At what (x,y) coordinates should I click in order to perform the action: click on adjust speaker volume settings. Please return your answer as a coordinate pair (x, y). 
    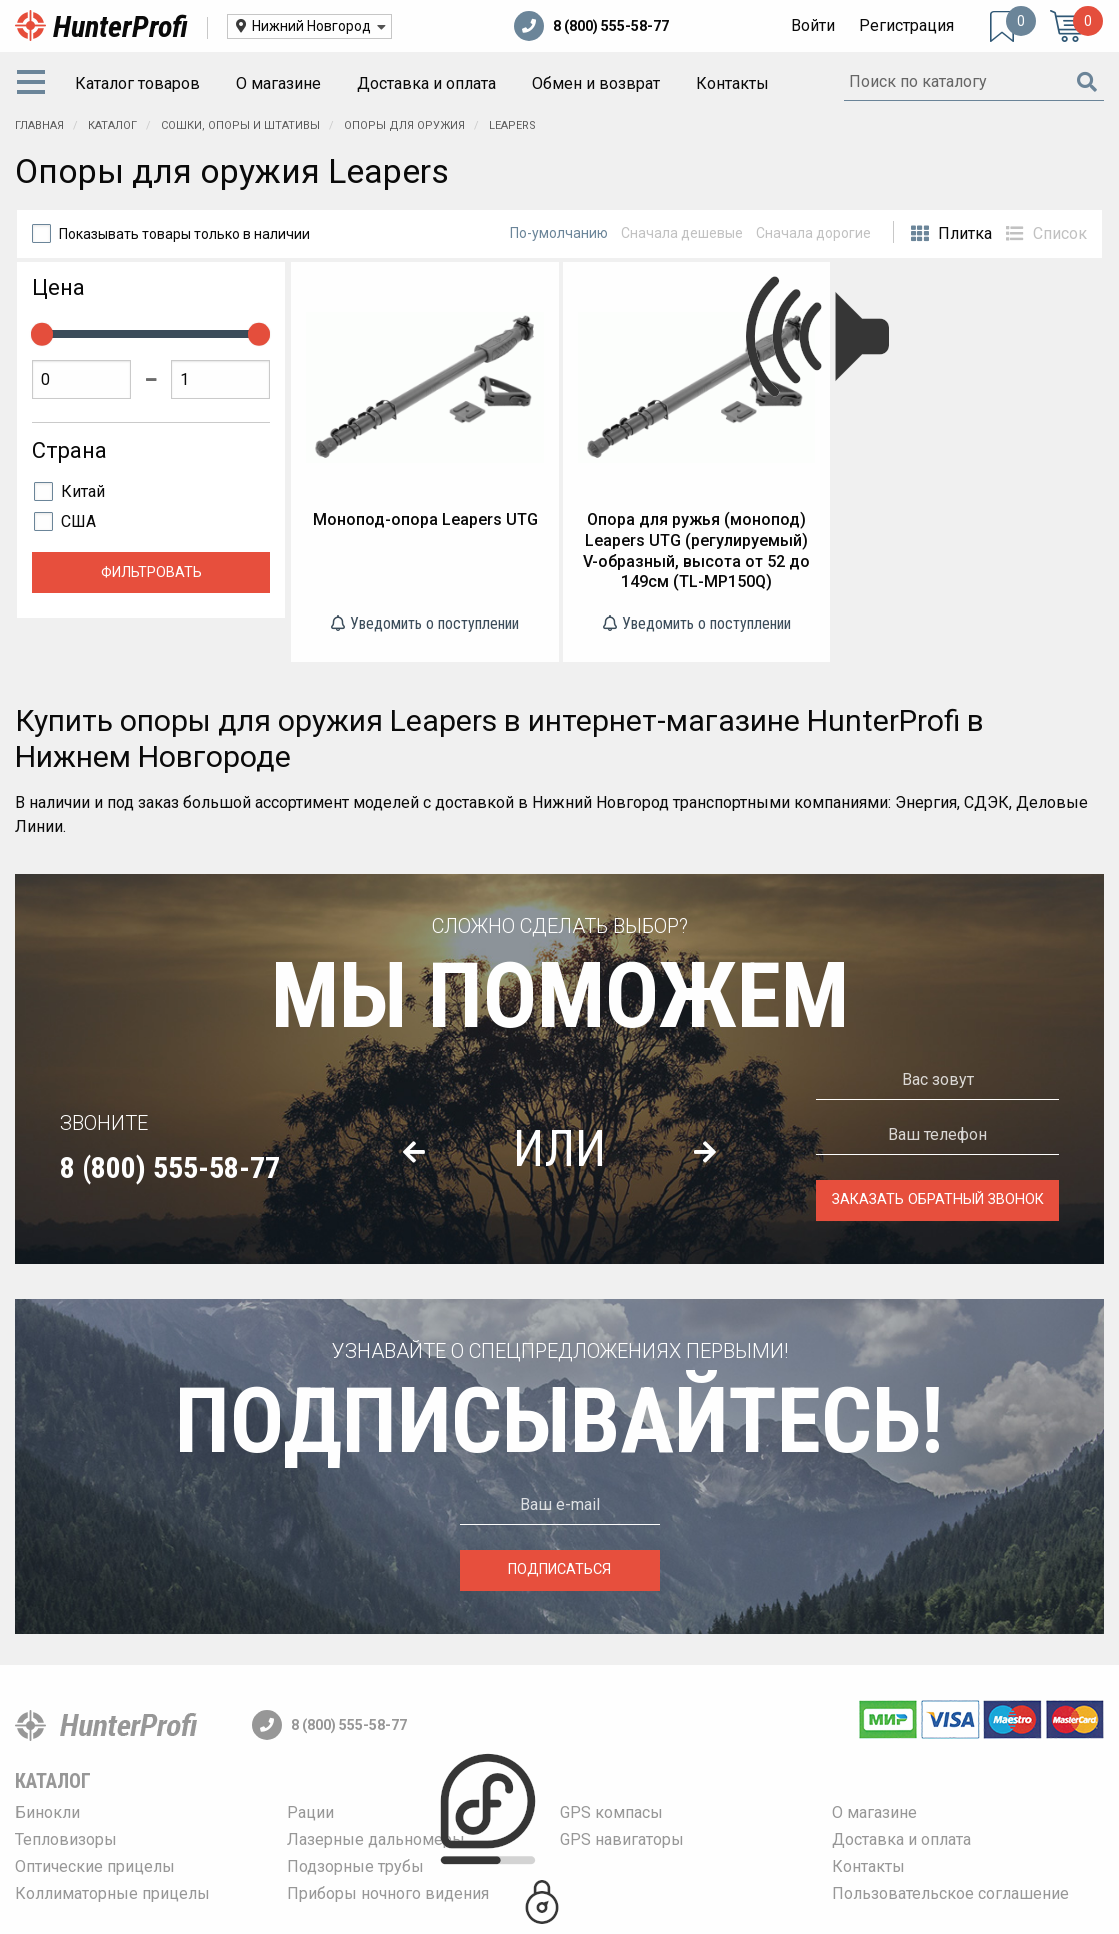
    Looking at the image, I should click on (817, 336).